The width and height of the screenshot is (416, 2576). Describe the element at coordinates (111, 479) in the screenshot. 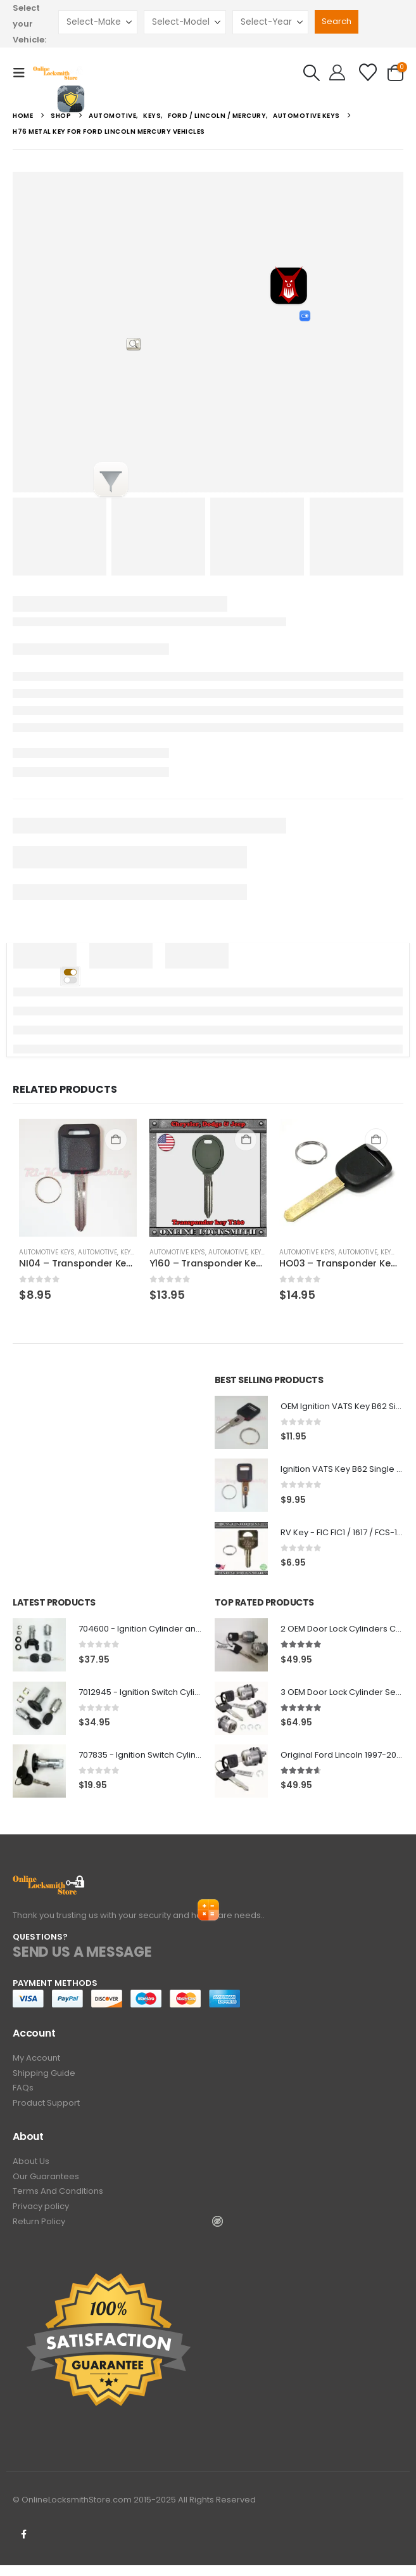

I see `open filter or sorting preferences` at that location.